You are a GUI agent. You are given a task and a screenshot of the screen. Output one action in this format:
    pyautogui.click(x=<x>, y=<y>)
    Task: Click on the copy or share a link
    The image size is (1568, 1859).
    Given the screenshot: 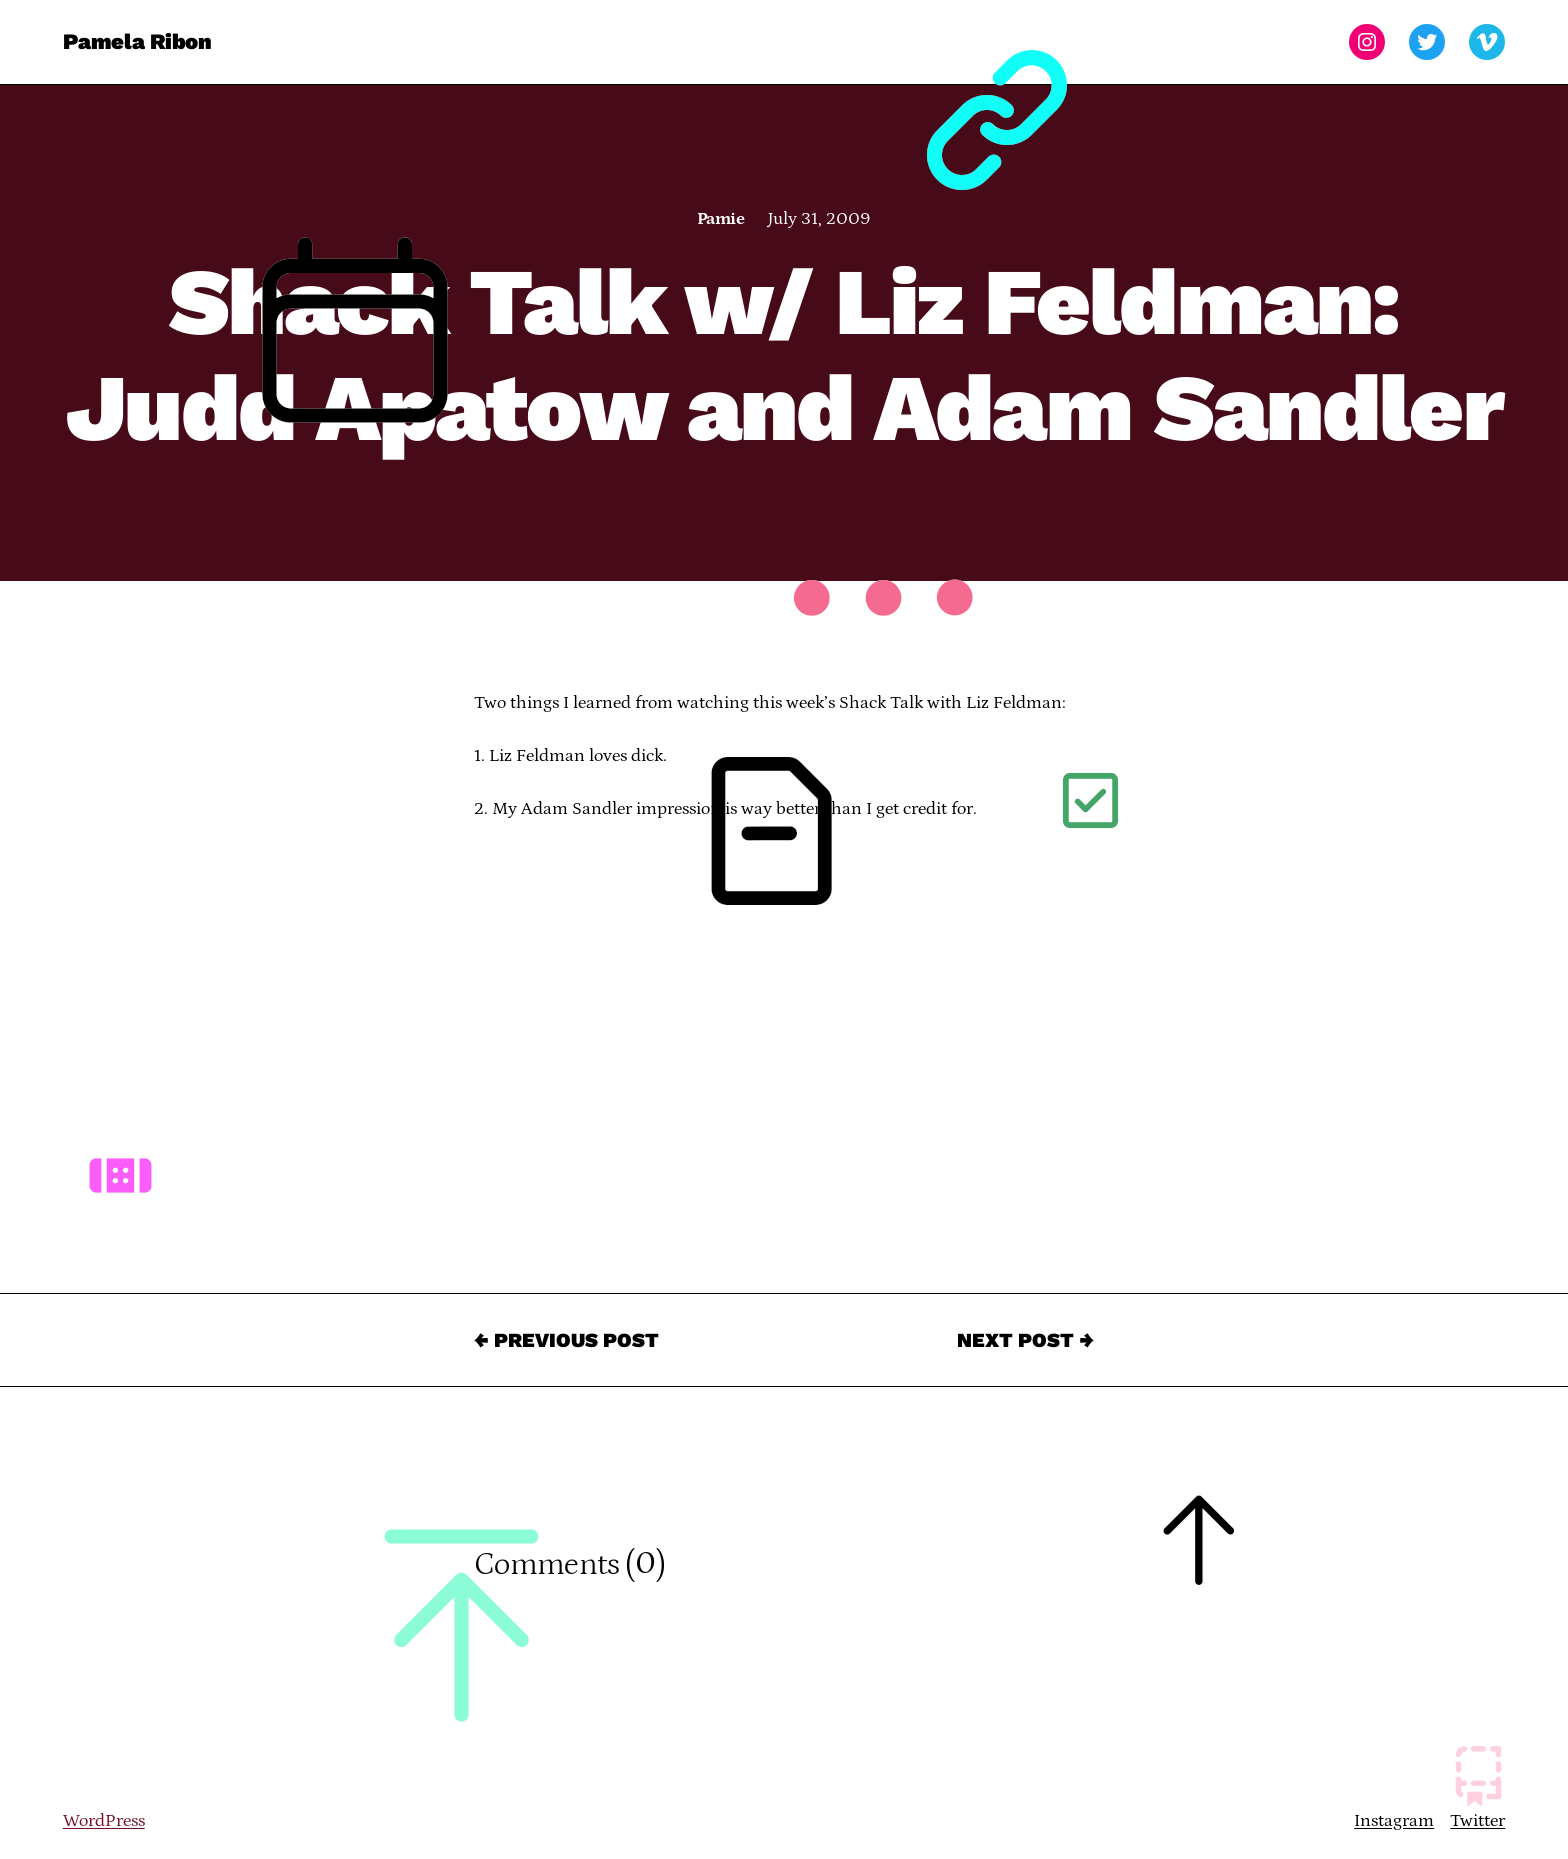 What is the action you would take?
    pyautogui.click(x=997, y=120)
    